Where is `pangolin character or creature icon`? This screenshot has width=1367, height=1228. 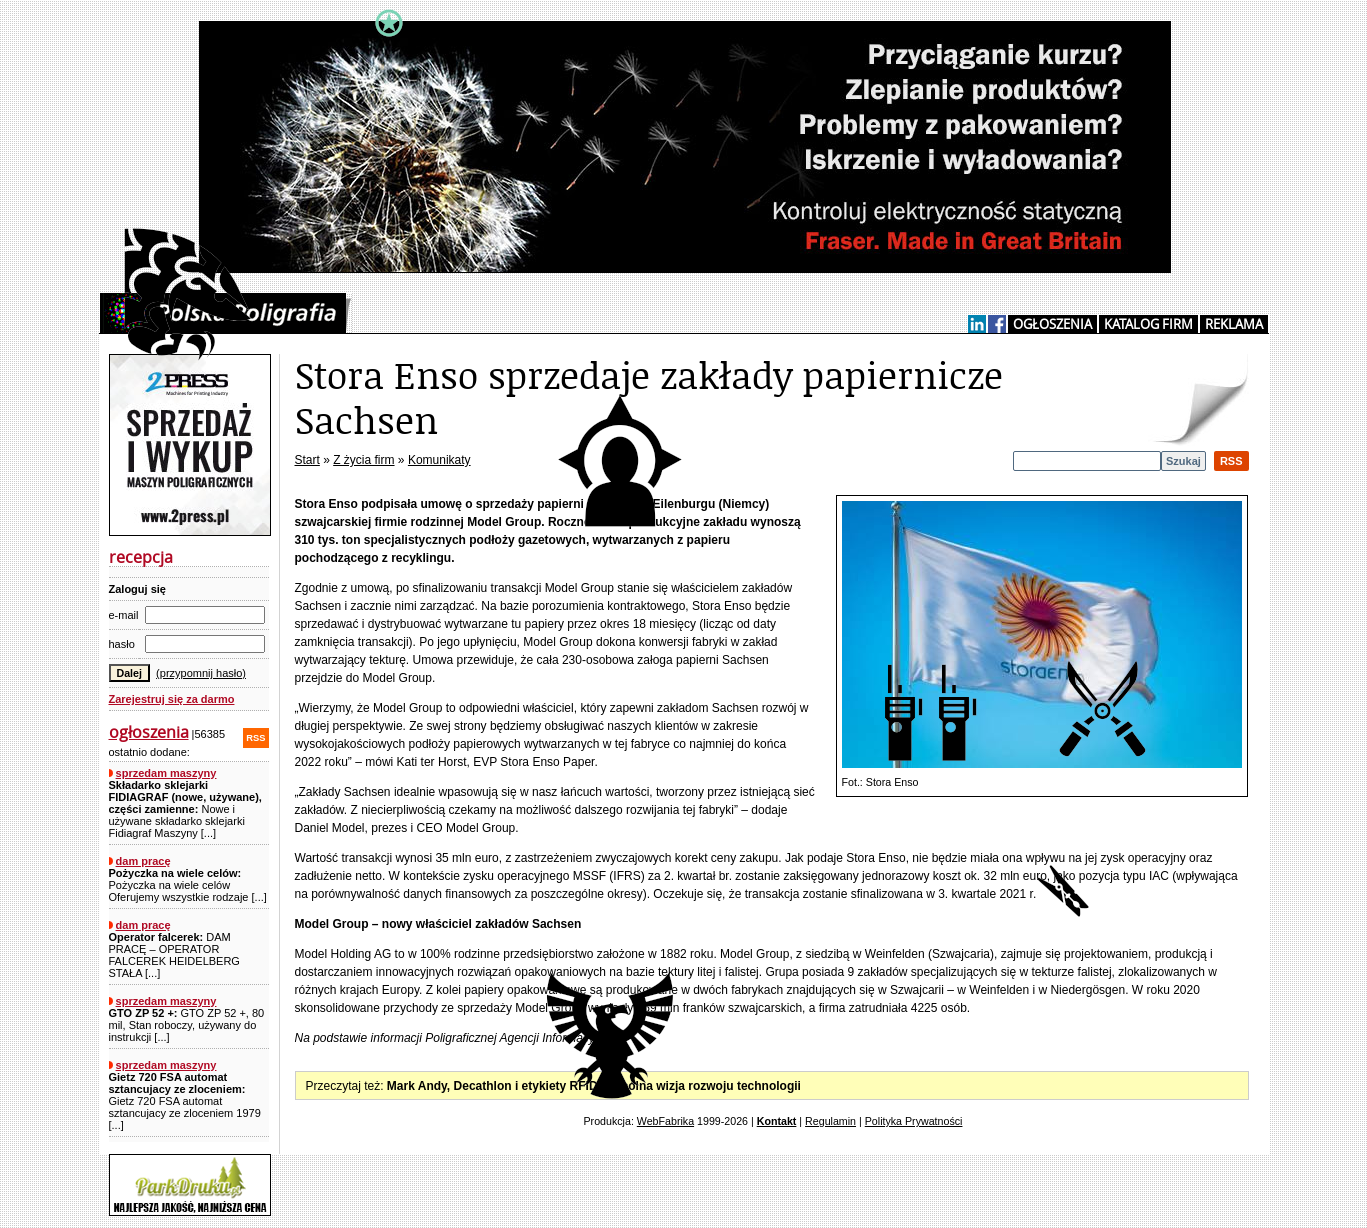
pangolin character or creature icon is located at coordinates (192, 294).